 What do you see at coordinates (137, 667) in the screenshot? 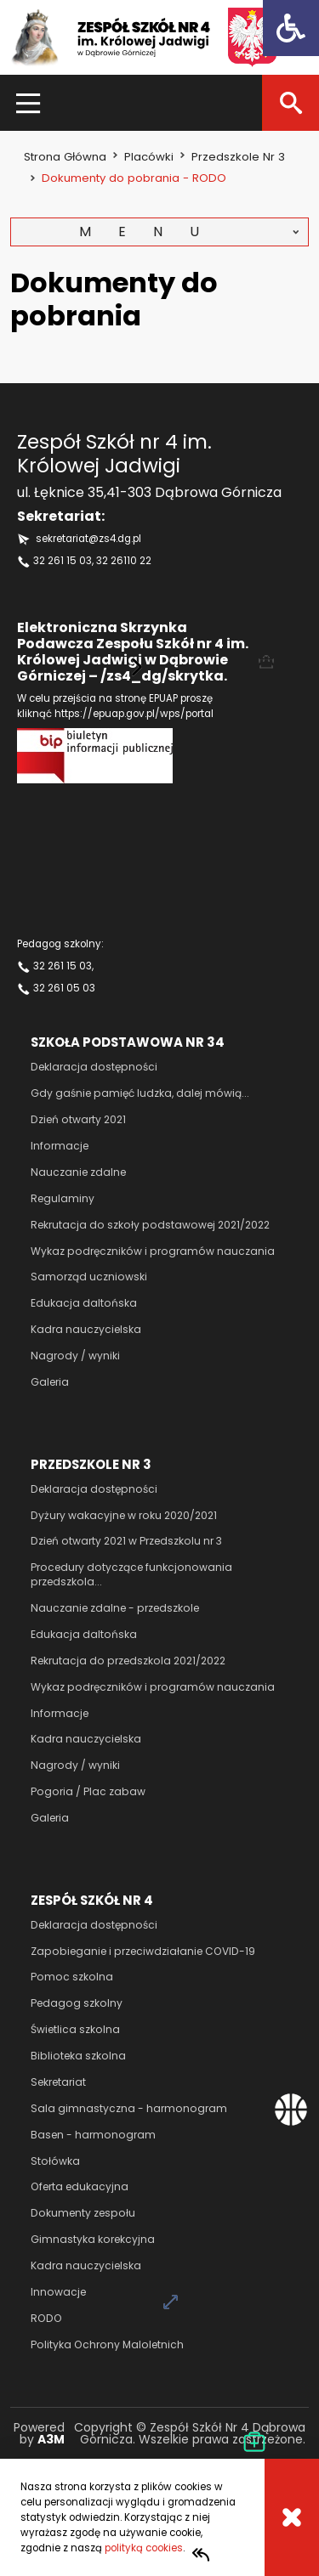
I see `navigate to the next item or screen` at bounding box center [137, 667].